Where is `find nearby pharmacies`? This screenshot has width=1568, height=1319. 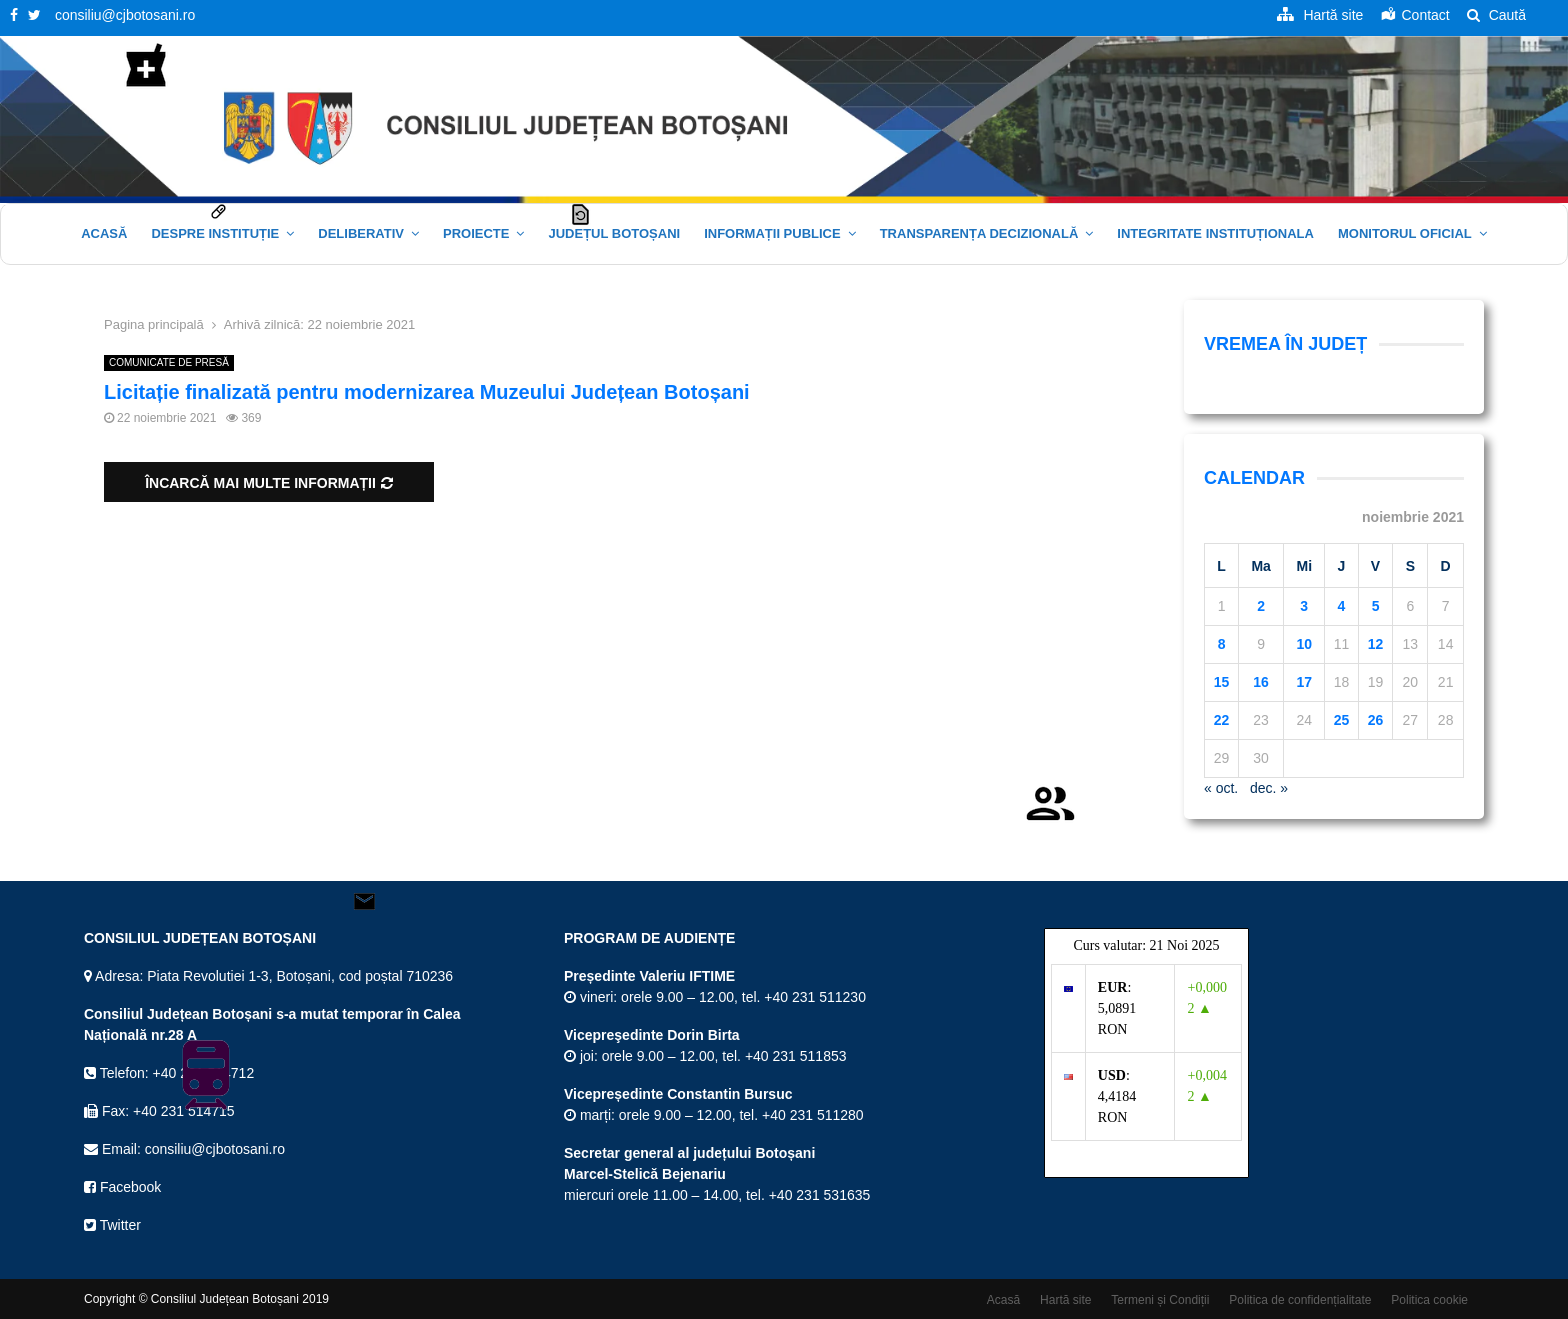 find nearby pharmacies is located at coordinates (146, 67).